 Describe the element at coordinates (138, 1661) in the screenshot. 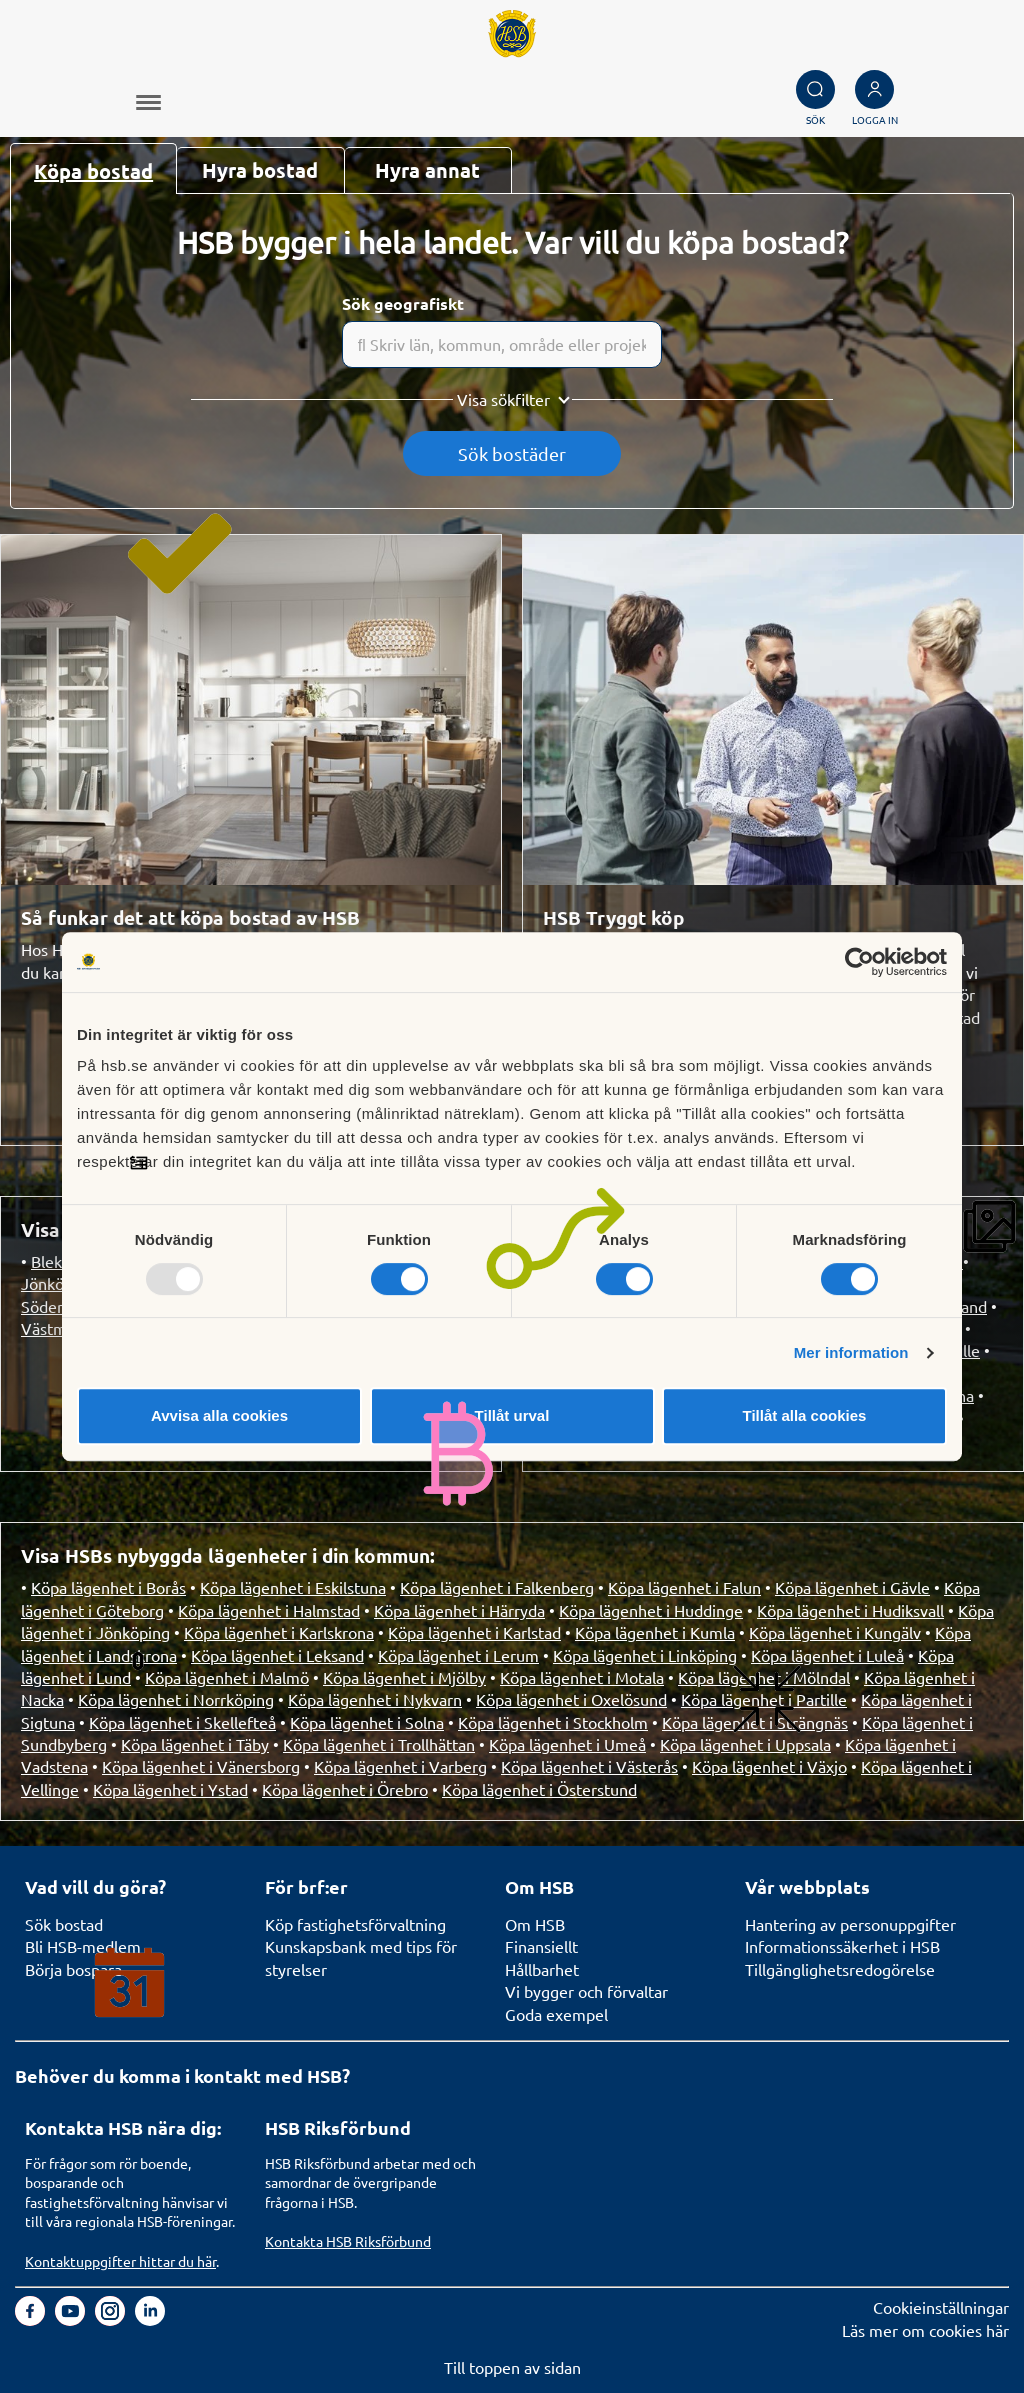

I see `indicates a lowercase letter "o" for text formatting` at that location.